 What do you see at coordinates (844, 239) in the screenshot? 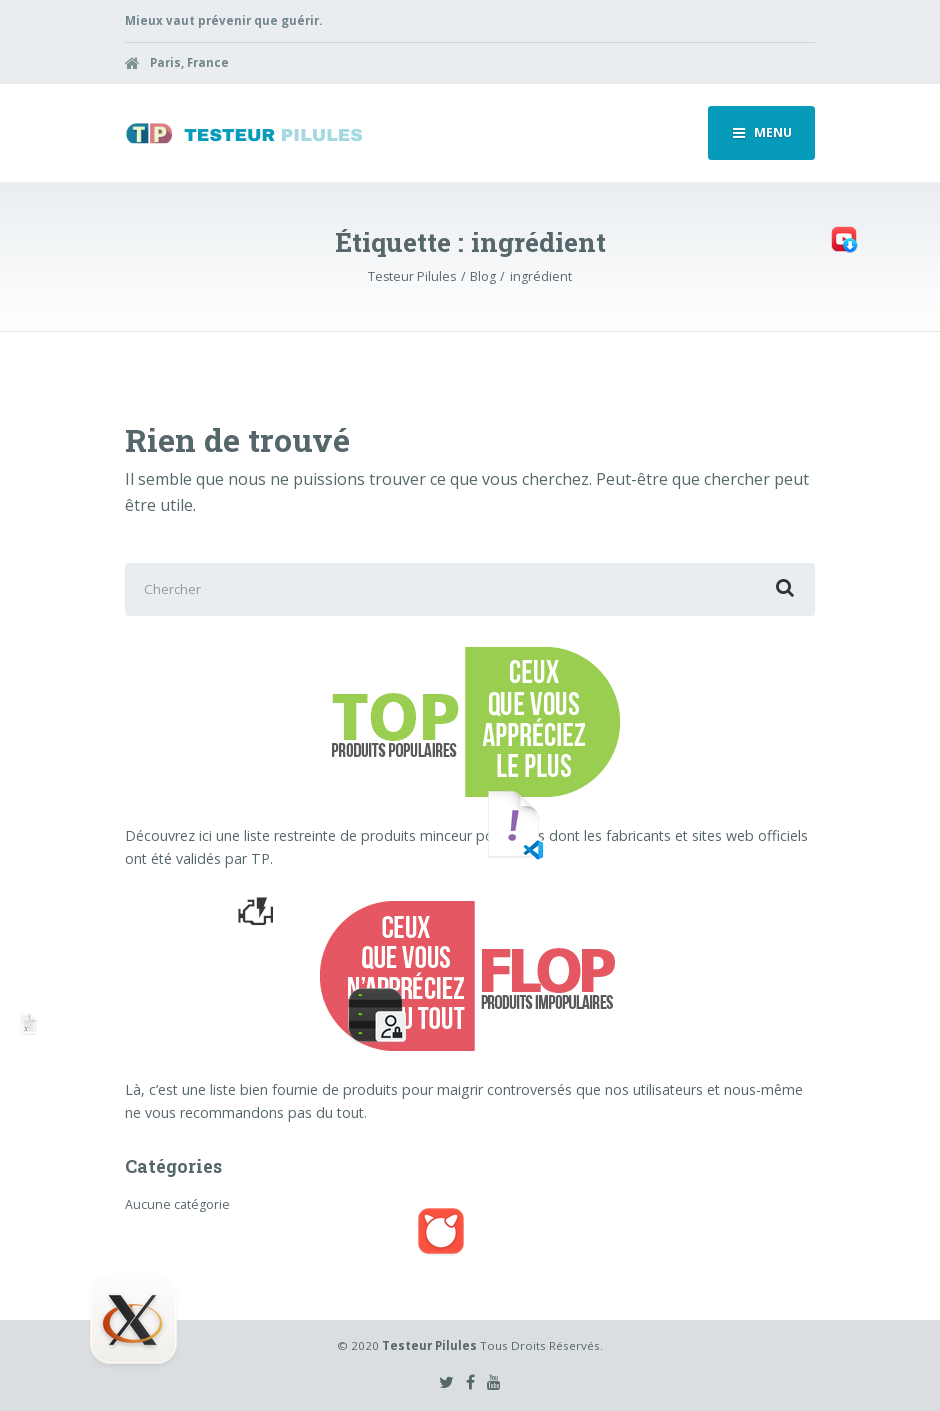
I see `download videos from youtube` at bounding box center [844, 239].